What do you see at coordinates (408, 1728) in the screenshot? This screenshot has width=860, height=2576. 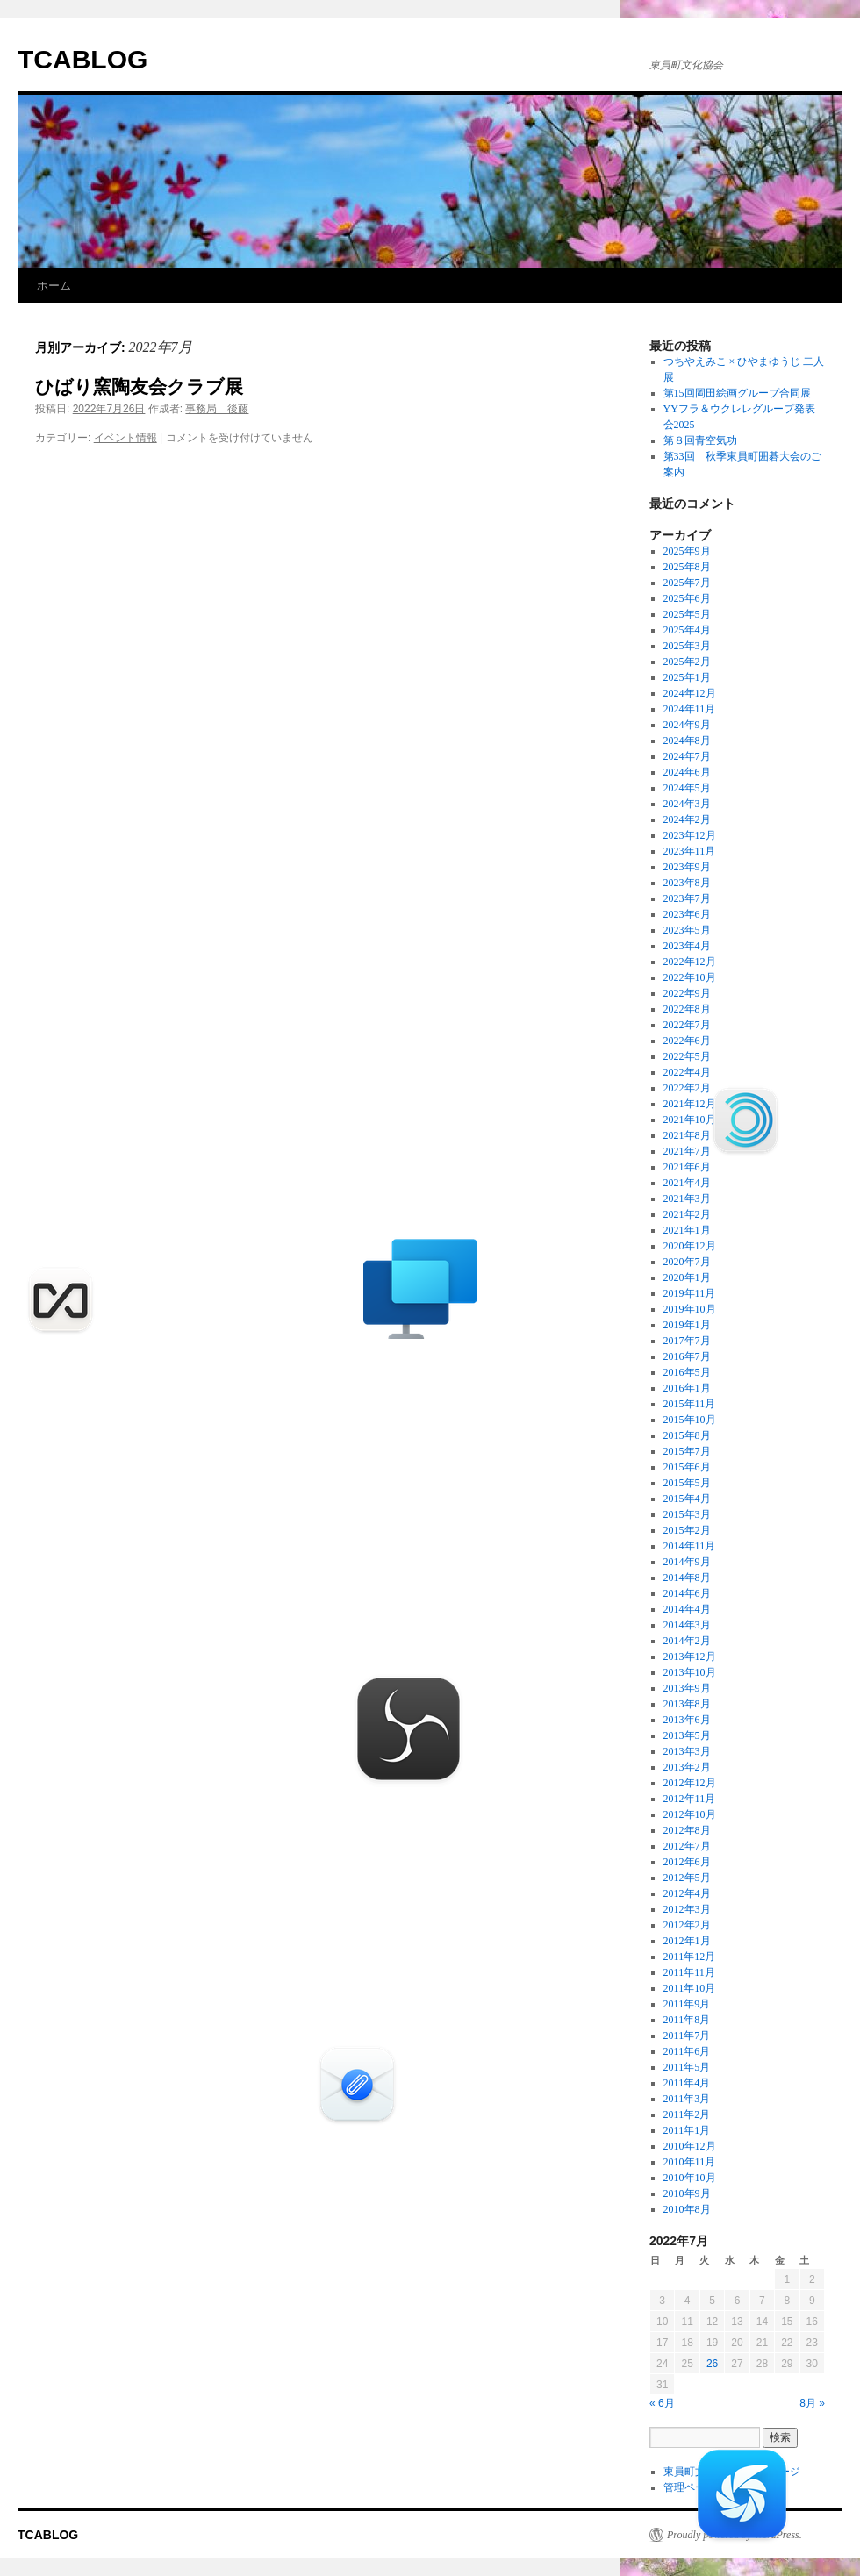 I see `open OBS Studio for screen recording and streaming` at bounding box center [408, 1728].